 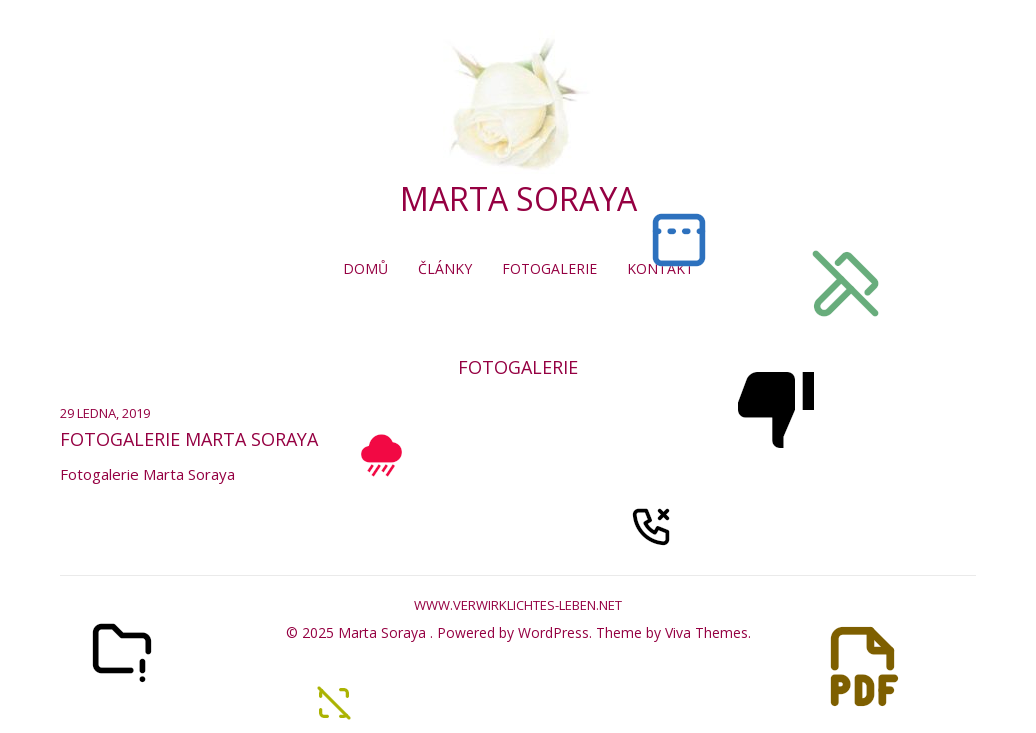 What do you see at coordinates (381, 455) in the screenshot?
I see `indicates rainy weather conditions` at bounding box center [381, 455].